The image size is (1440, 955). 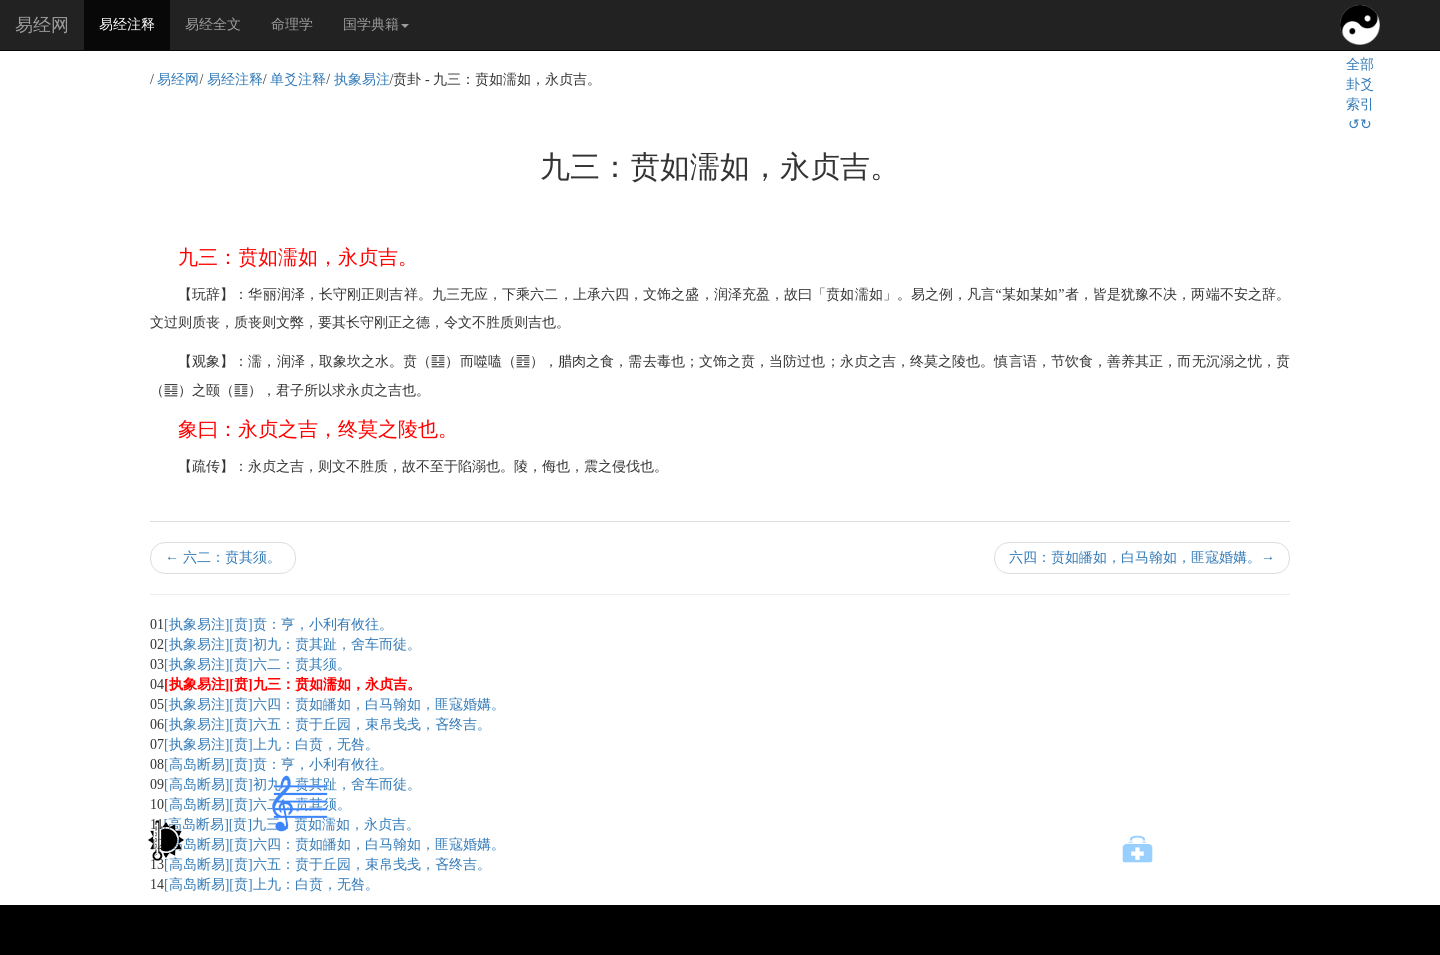 I want to click on view current temperature or weather conditions, so click(x=166, y=840).